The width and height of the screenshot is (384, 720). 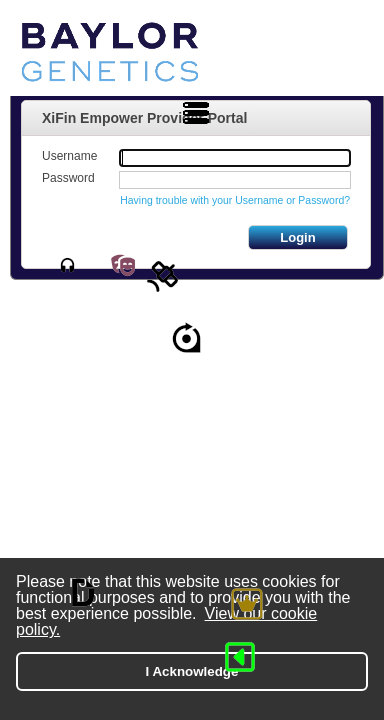 What do you see at coordinates (240, 657) in the screenshot?
I see `navigate to the previous item or screen` at bounding box center [240, 657].